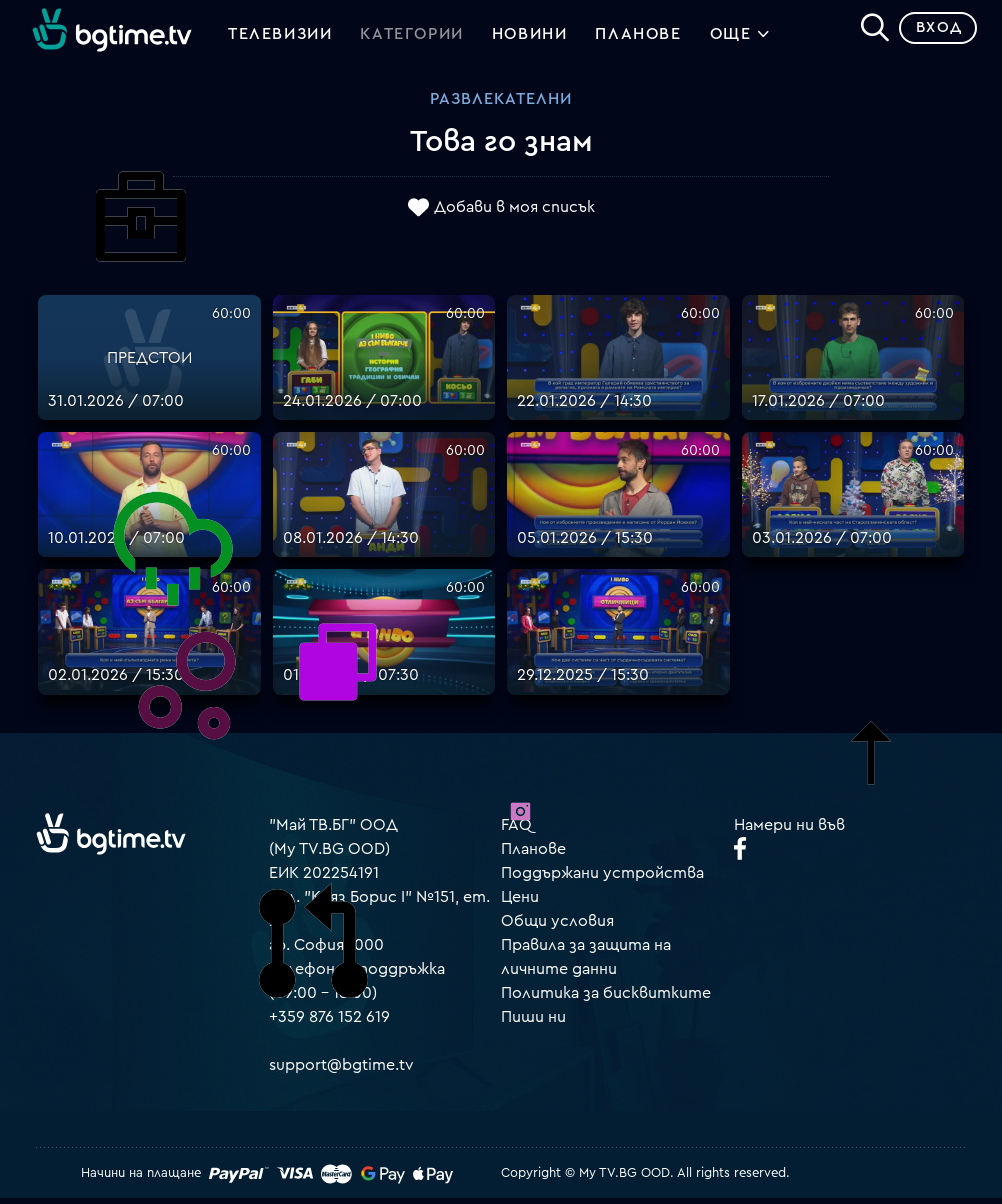  Describe the element at coordinates (141, 221) in the screenshot. I see `access work or business documents` at that location.